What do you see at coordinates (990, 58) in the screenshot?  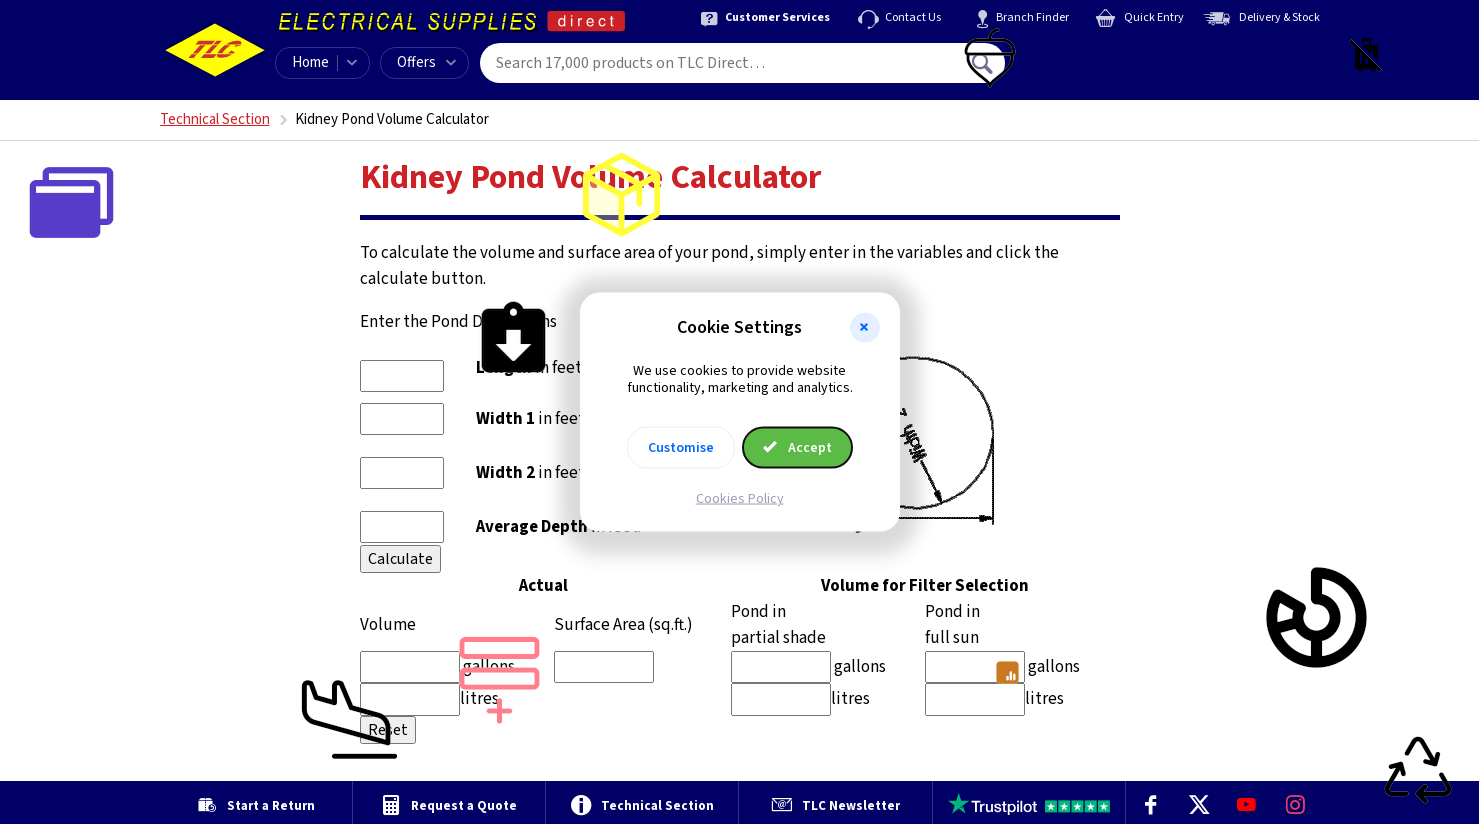 I see `nature or outdoors category indicator` at bounding box center [990, 58].